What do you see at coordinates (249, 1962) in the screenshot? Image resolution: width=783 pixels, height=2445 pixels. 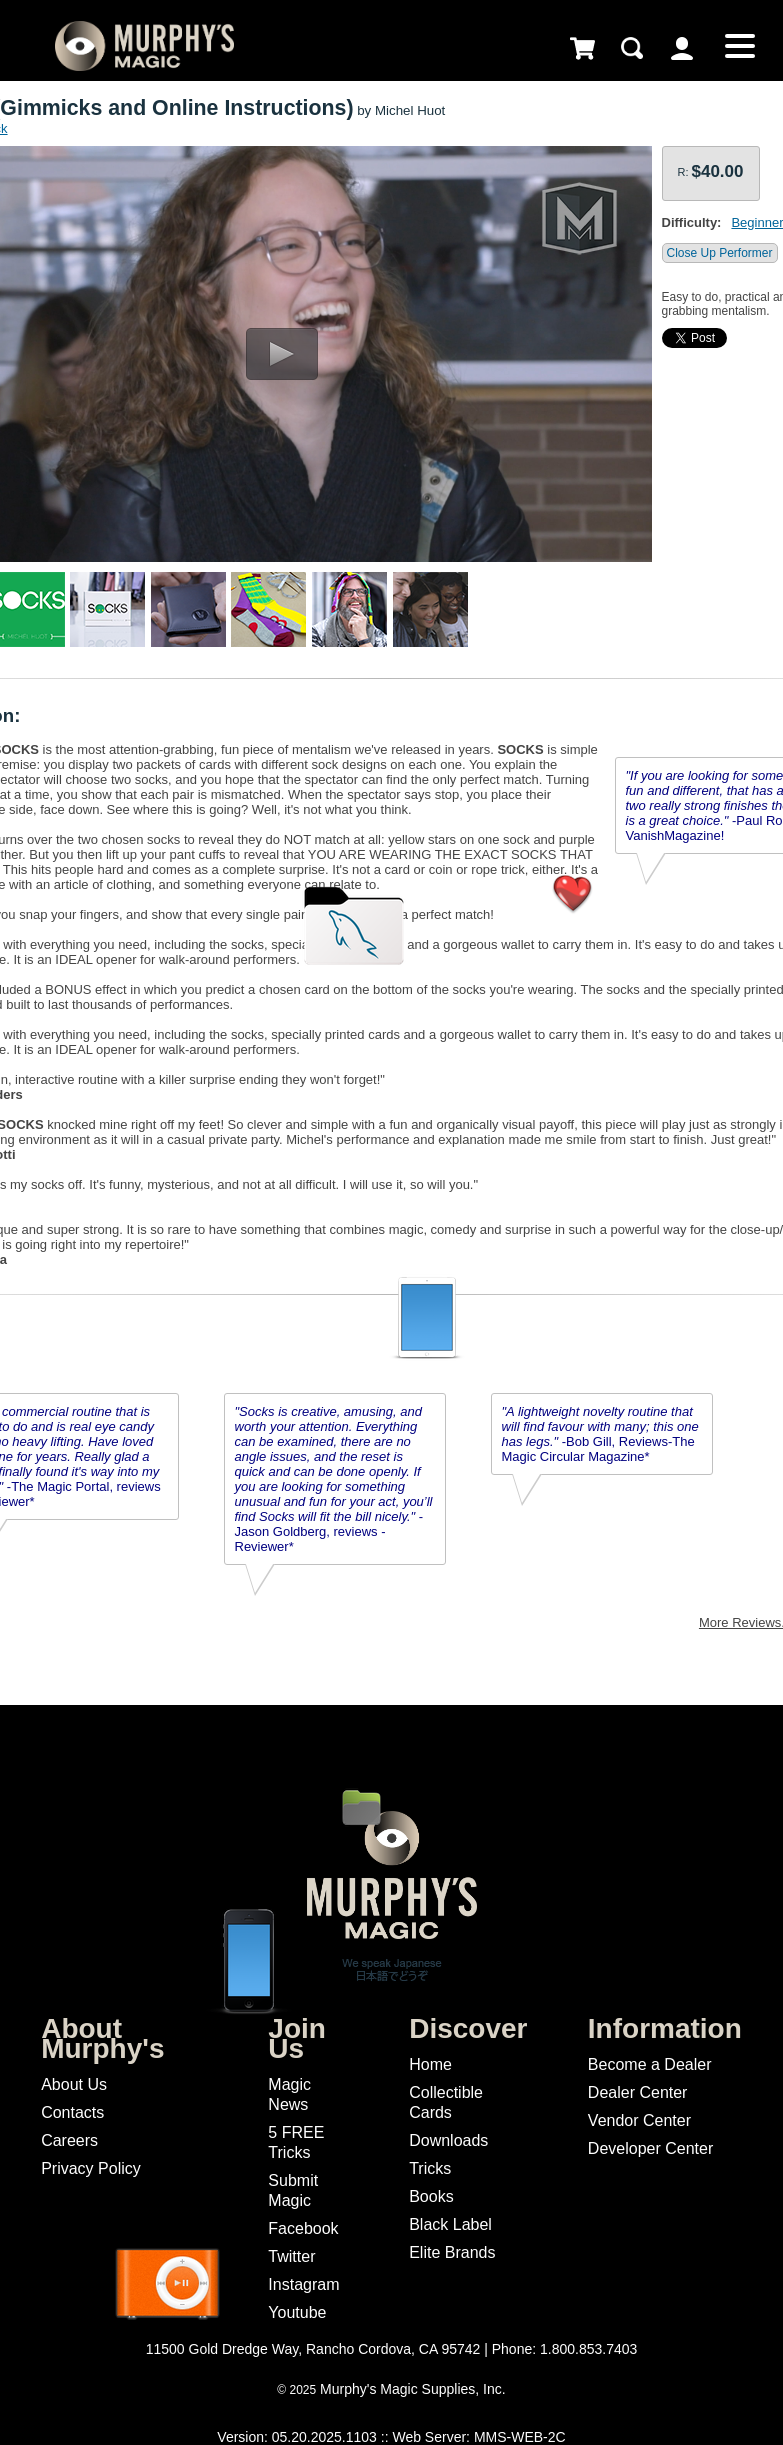 I see `indicates a connected iPhone device` at bounding box center [249, 1962].